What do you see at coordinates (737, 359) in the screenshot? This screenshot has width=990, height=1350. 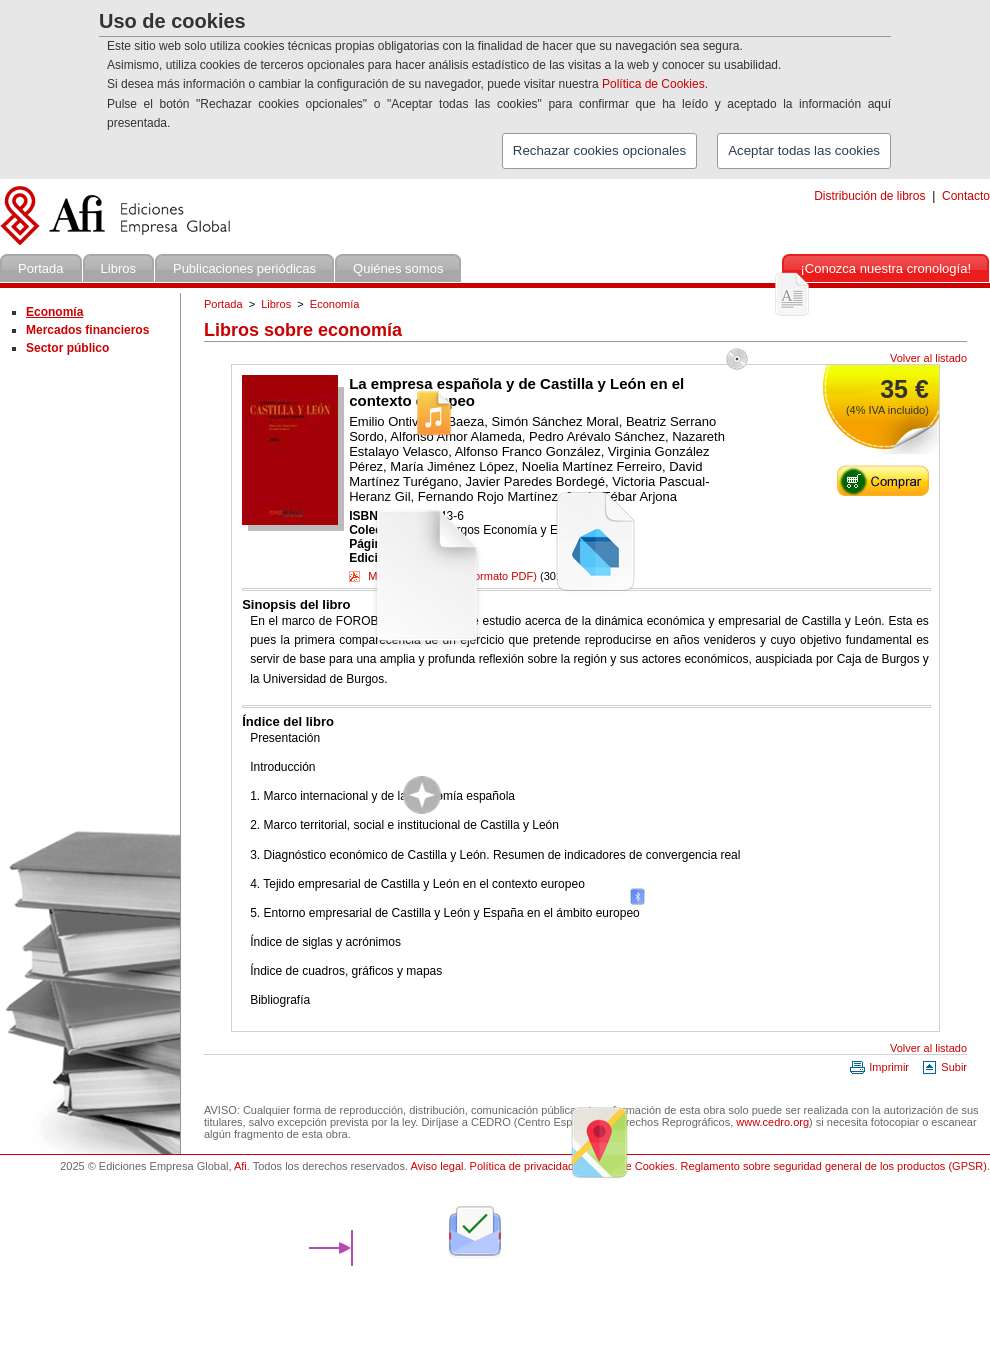 I see `unmount or eject a DVD disc` at bounding box center [737, 359].